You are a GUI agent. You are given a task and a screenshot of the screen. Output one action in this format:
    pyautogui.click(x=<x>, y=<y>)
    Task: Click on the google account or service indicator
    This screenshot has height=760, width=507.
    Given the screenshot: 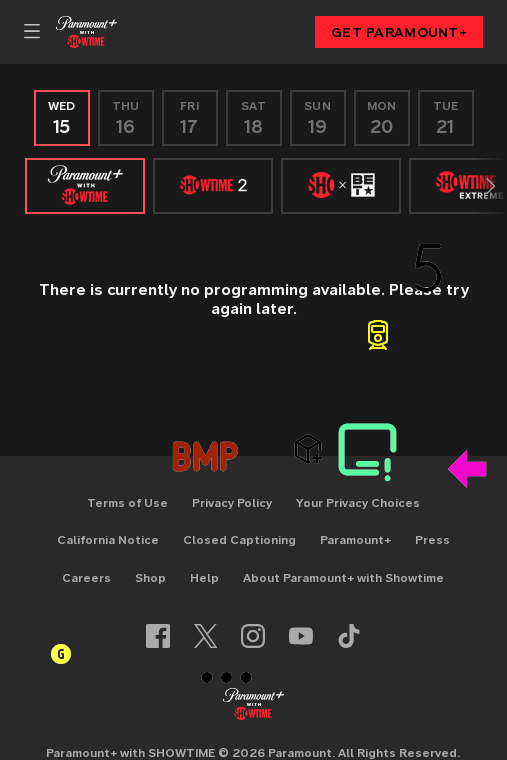 What is the action you would take?
    pyautogui.click(x=61, y=654)
    